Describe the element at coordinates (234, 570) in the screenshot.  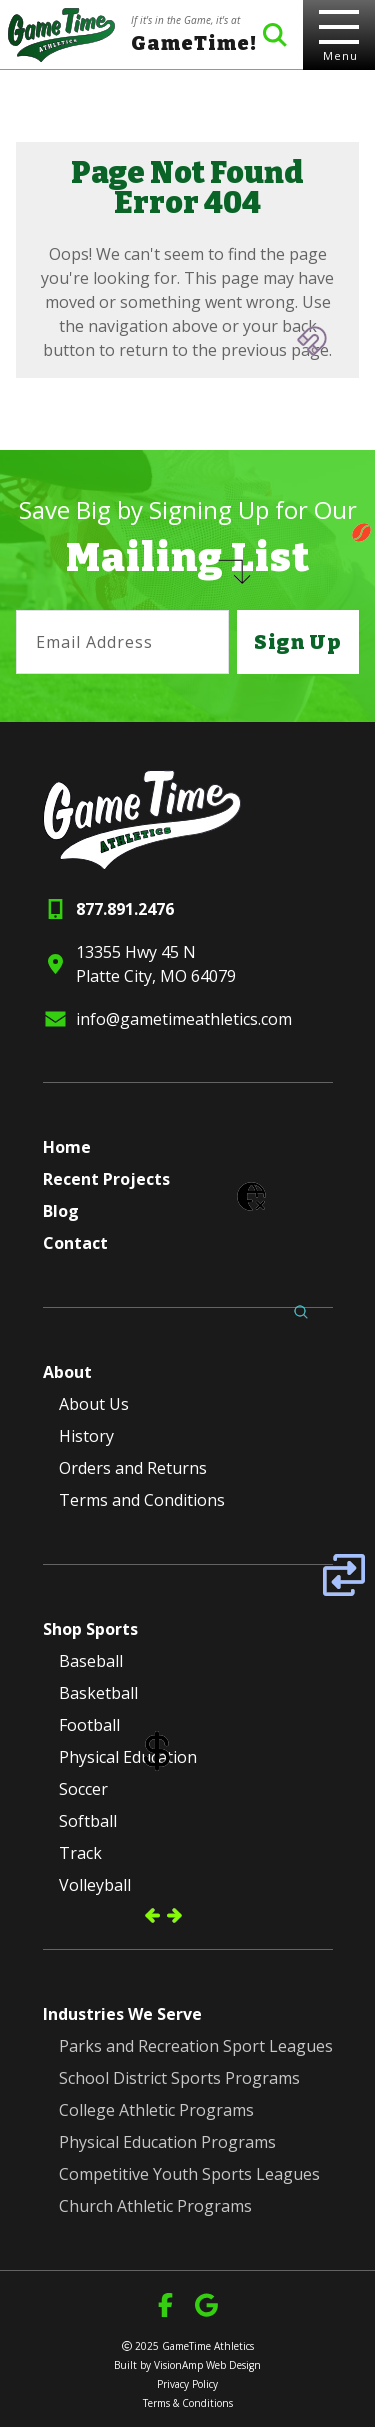
I see `move content right then down` at that location.